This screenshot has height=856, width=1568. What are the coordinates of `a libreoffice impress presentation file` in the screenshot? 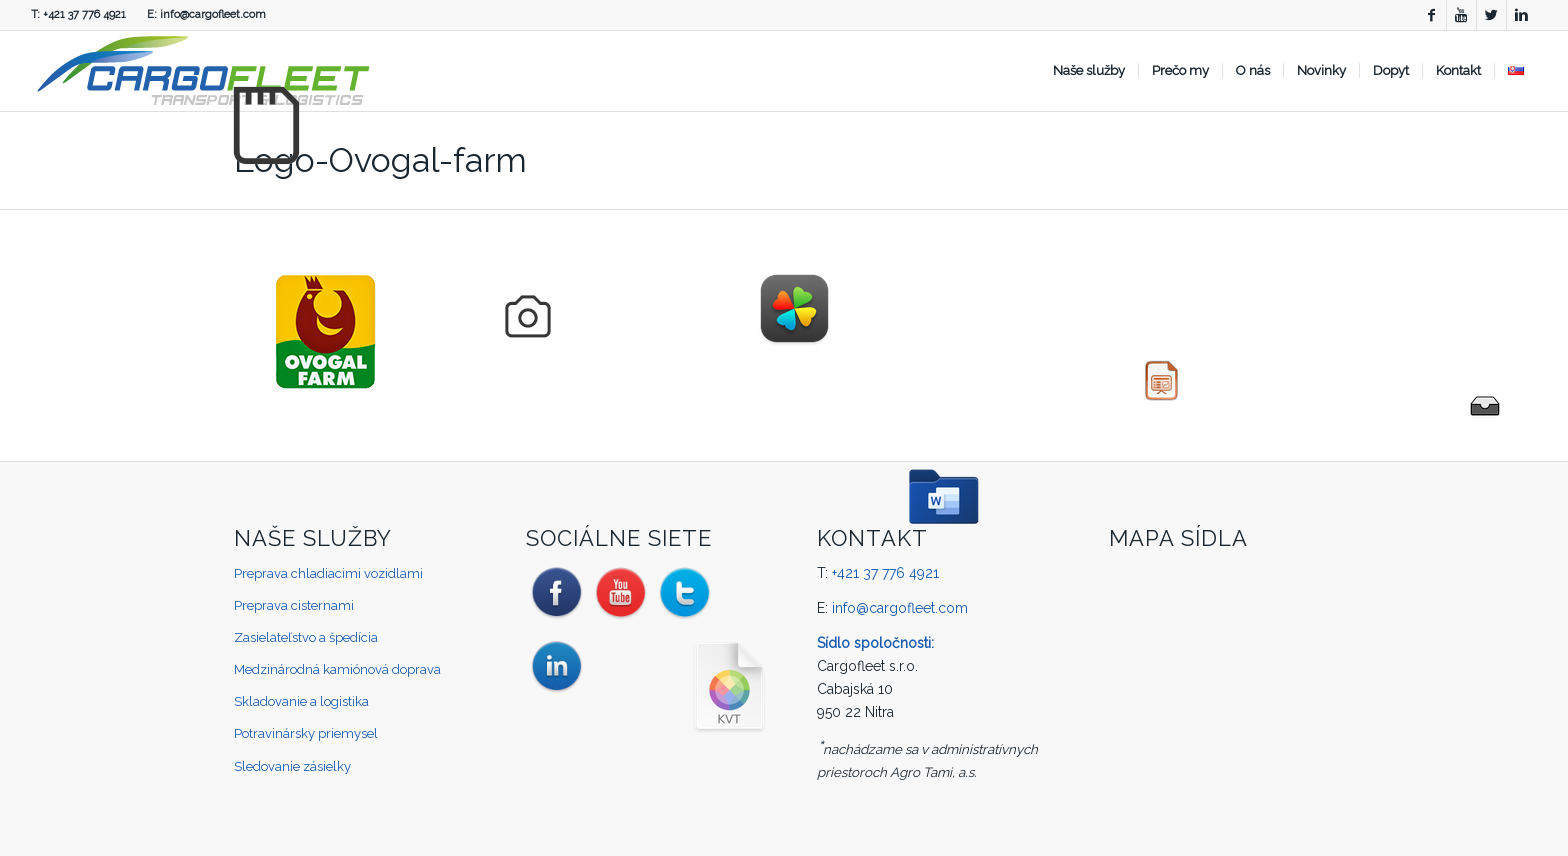 It's located at (1161, 380).